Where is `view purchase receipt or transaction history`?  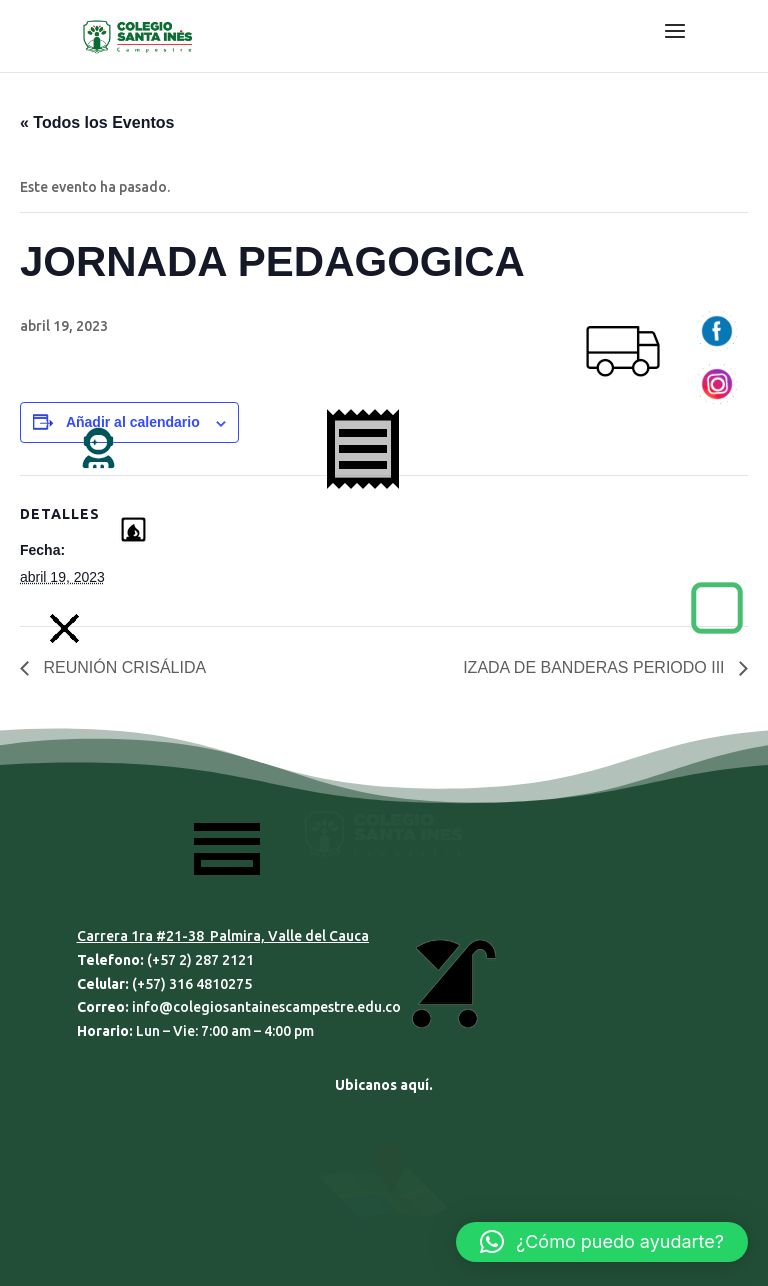 view purchase receipt or transaction history is located at coordinates (363, 449).